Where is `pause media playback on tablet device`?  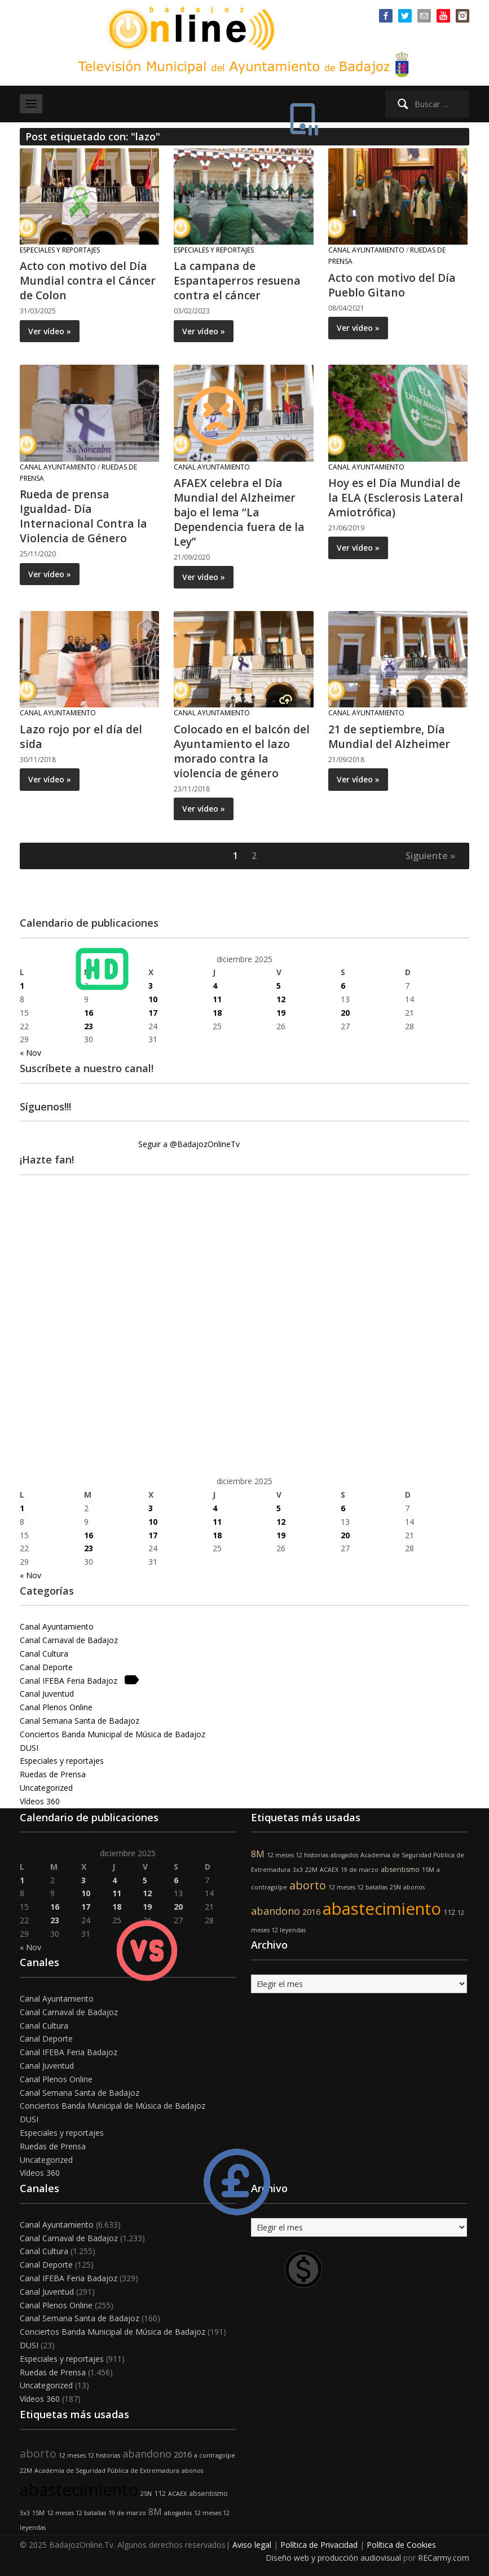
pause media playback on tablet device is located at coordinates (302, 118).